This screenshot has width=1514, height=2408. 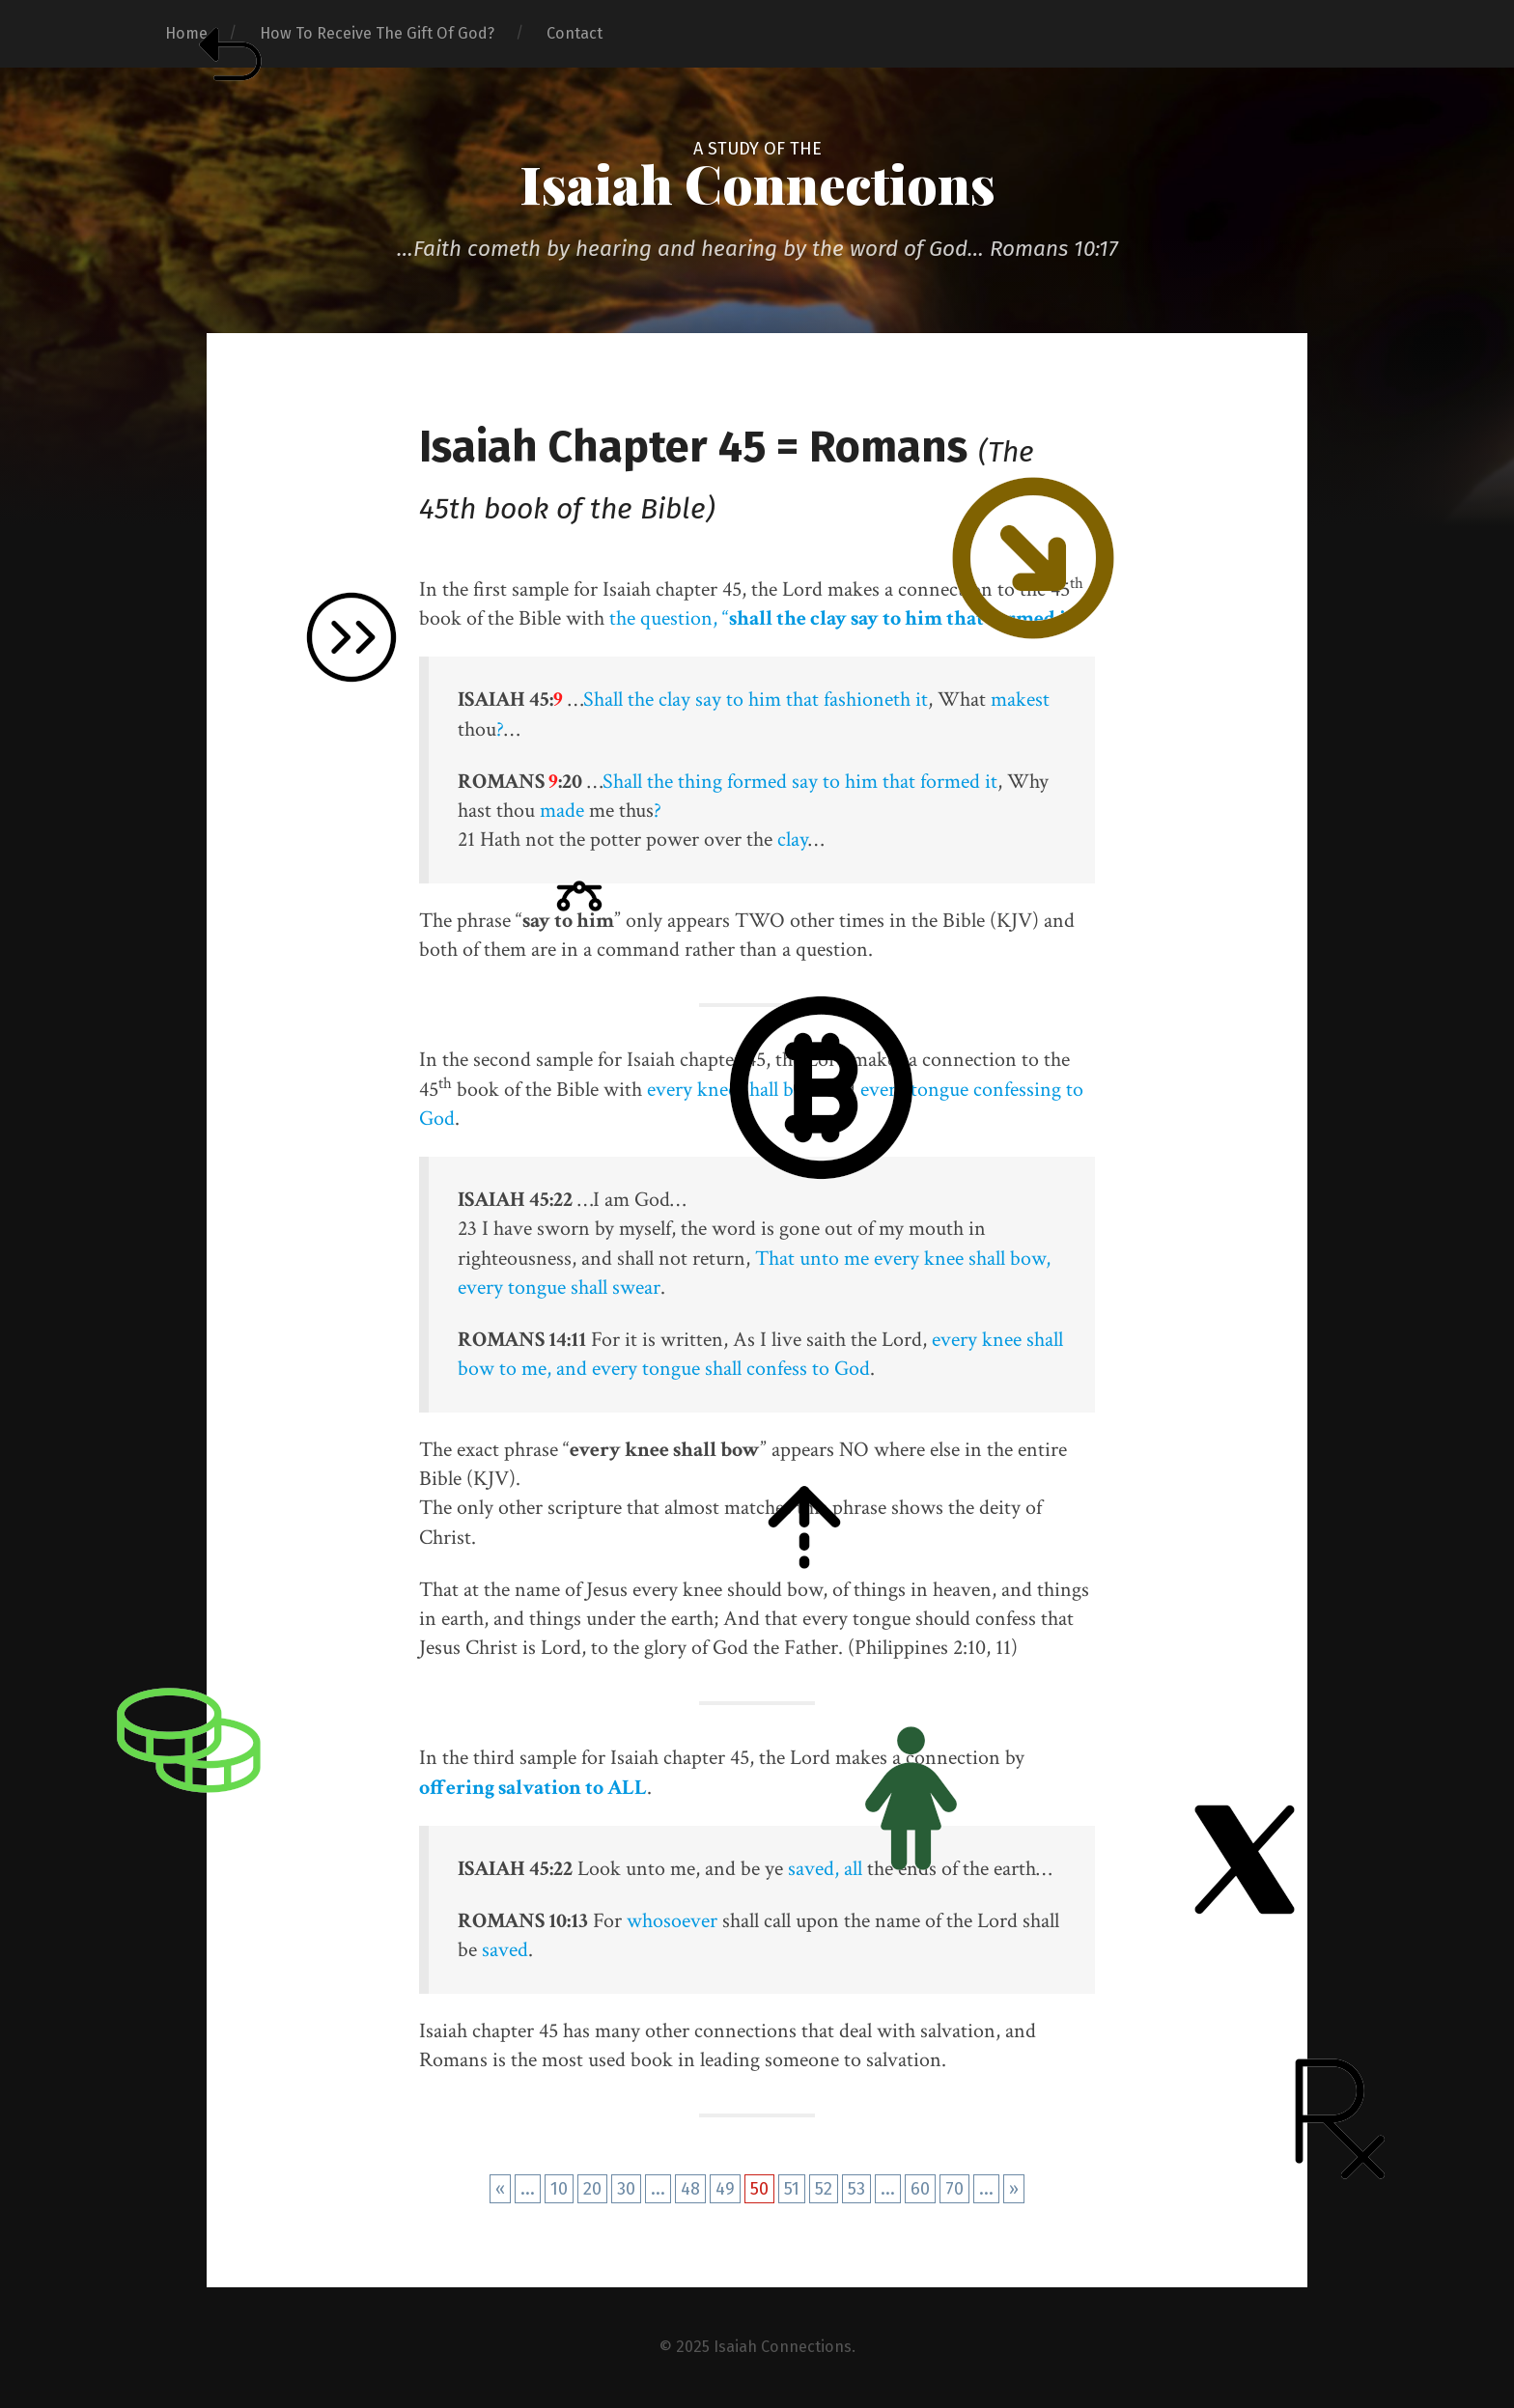 I want to click on view prescription details, so click(x=1334, y=2118).